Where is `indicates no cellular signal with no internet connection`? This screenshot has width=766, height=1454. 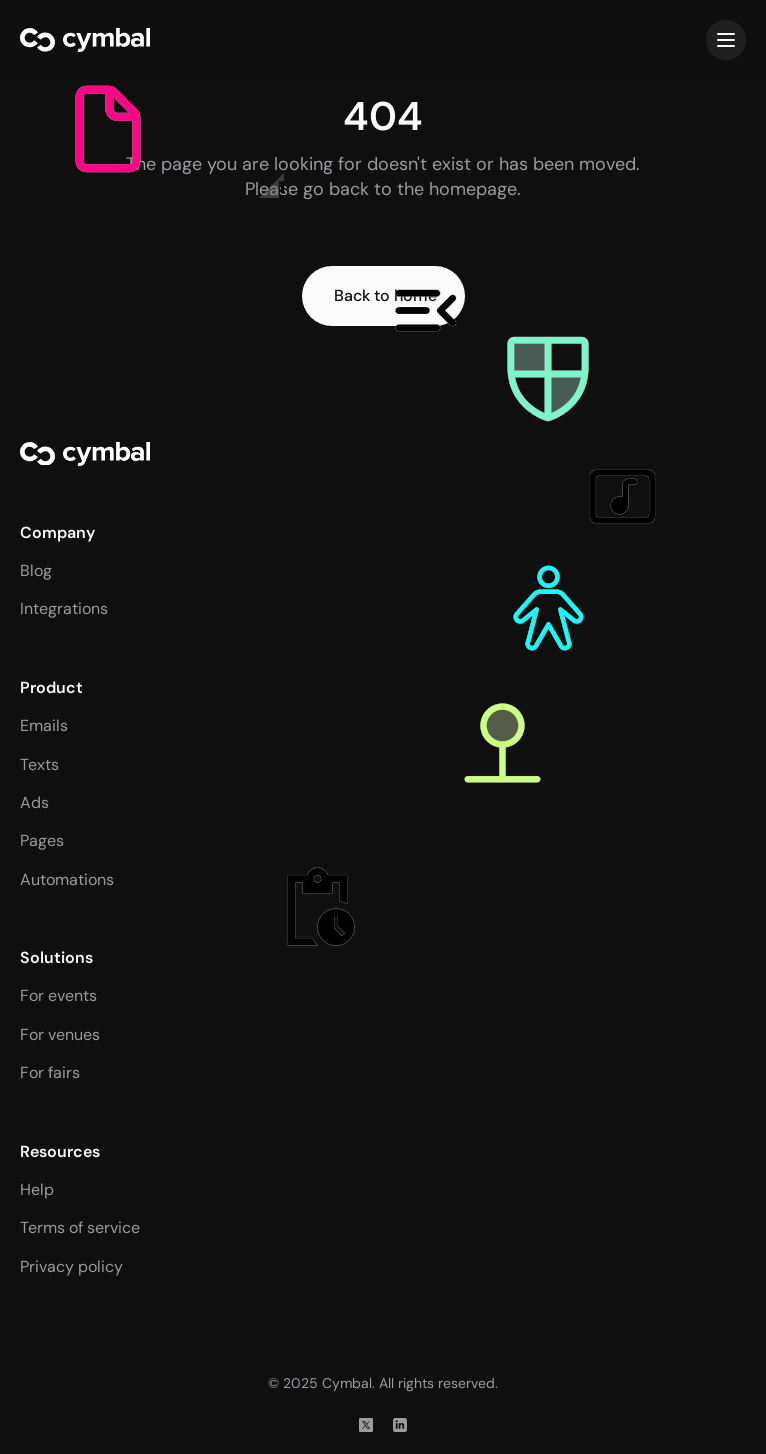
indicates no cellular signal with no internet connection is located at coordinates (271, 185).